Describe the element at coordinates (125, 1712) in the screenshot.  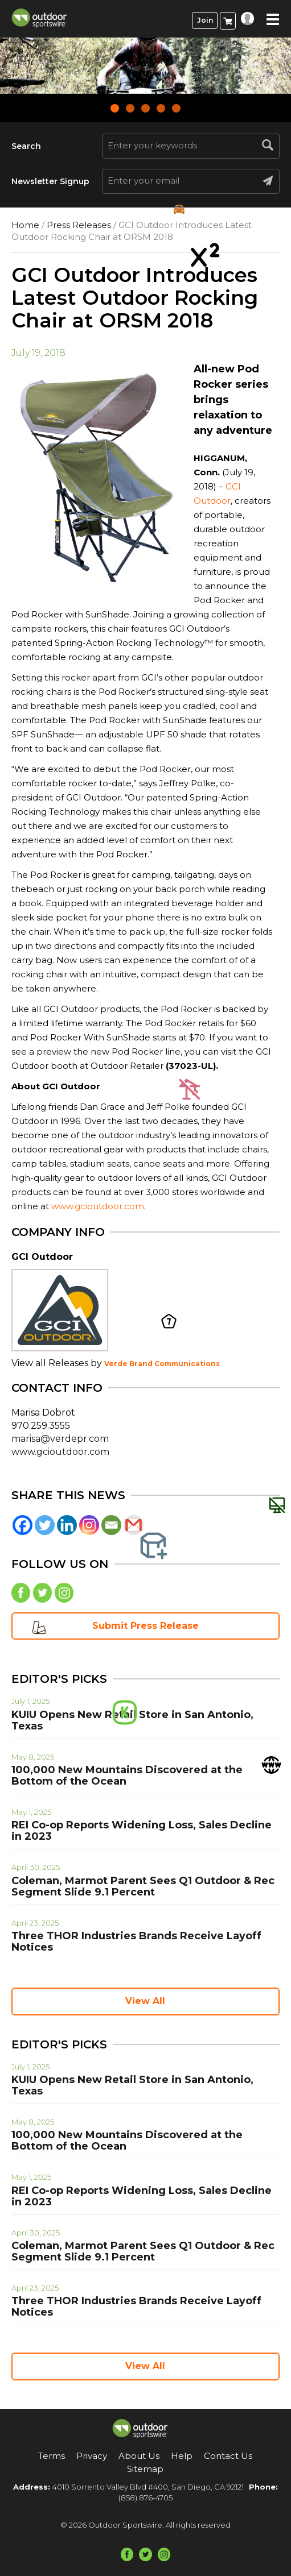
I see `indicates a keyboard shortcut or hotkey` at that location.